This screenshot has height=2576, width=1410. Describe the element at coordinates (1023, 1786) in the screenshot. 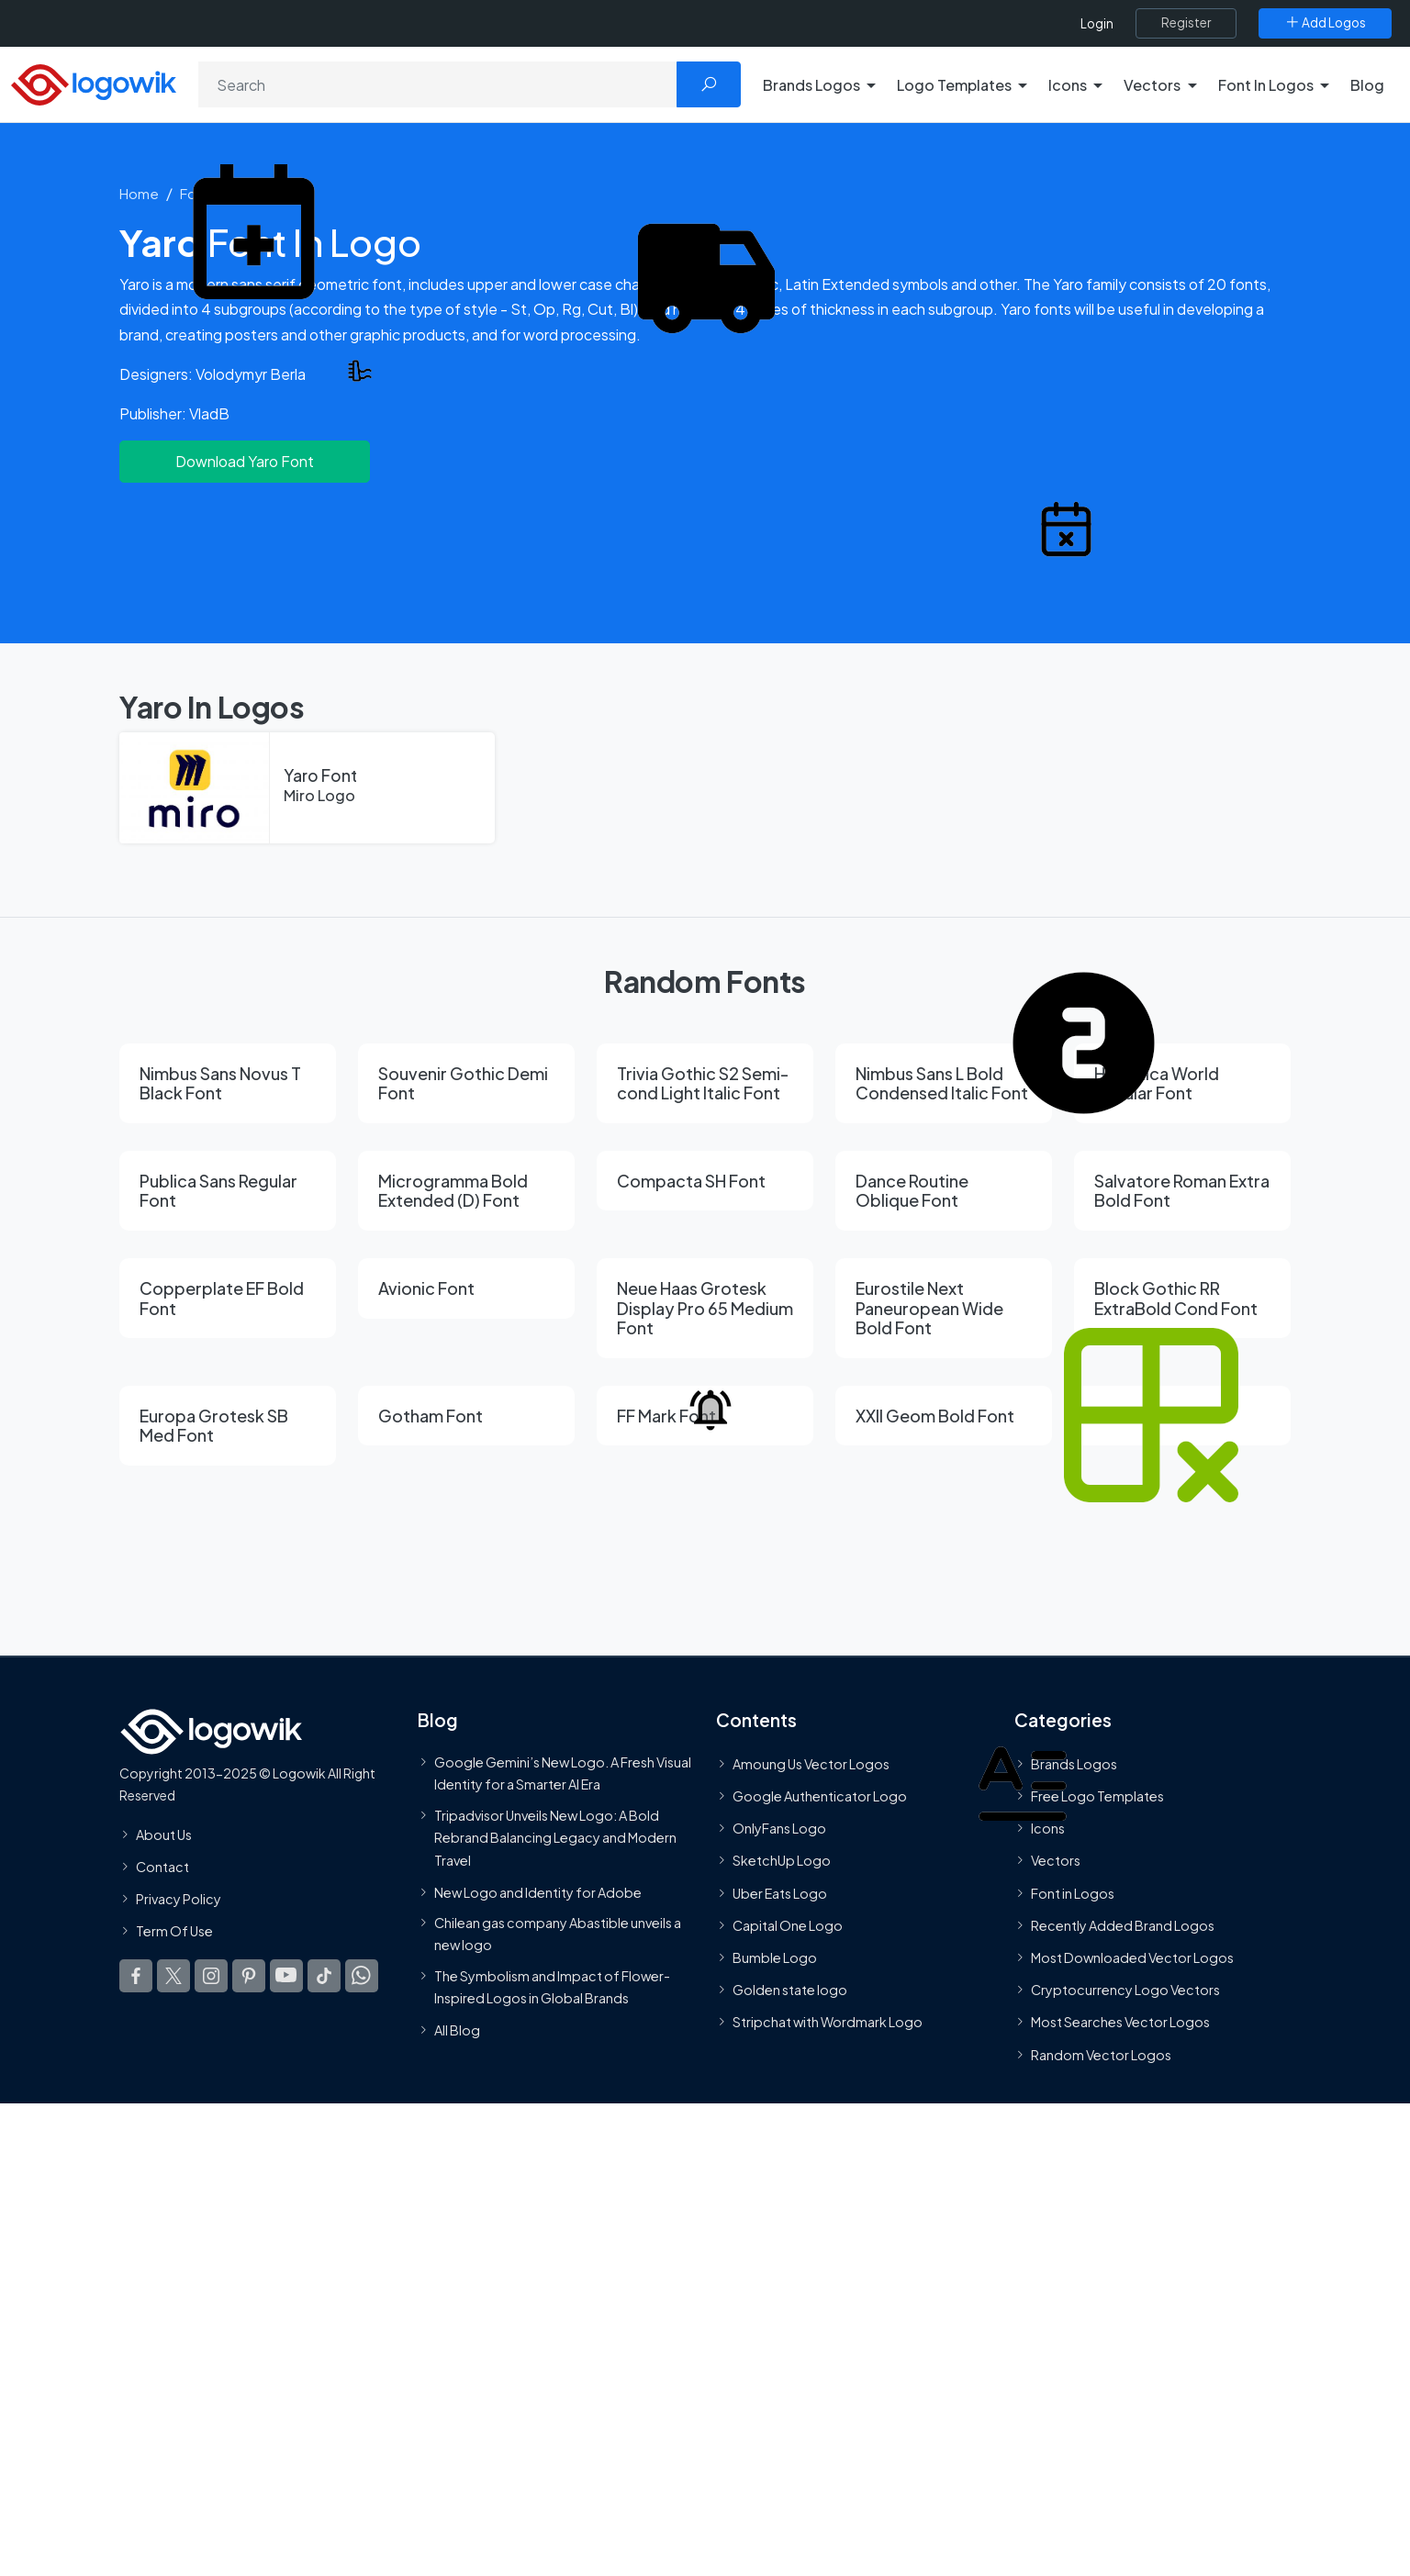

I see `apply drop cap or initial letter formatting` at that location.